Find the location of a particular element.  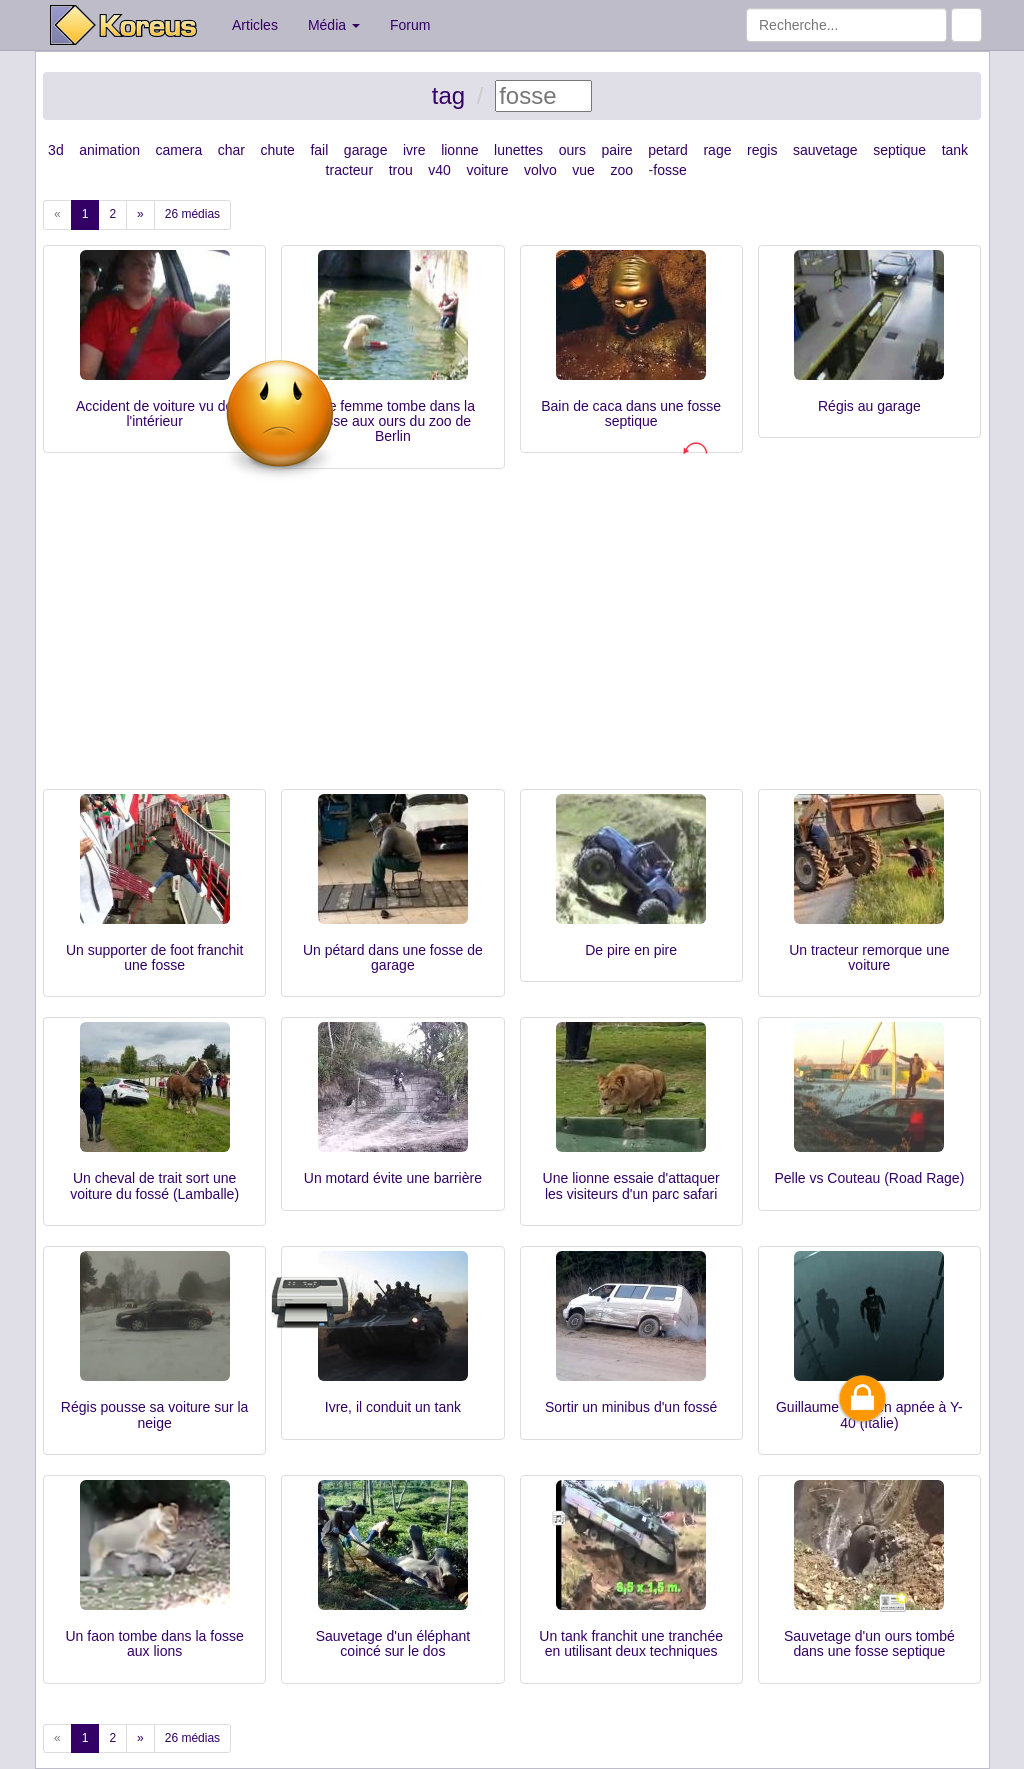

iMelody ringtone file is located at coordinates (559, 1518).